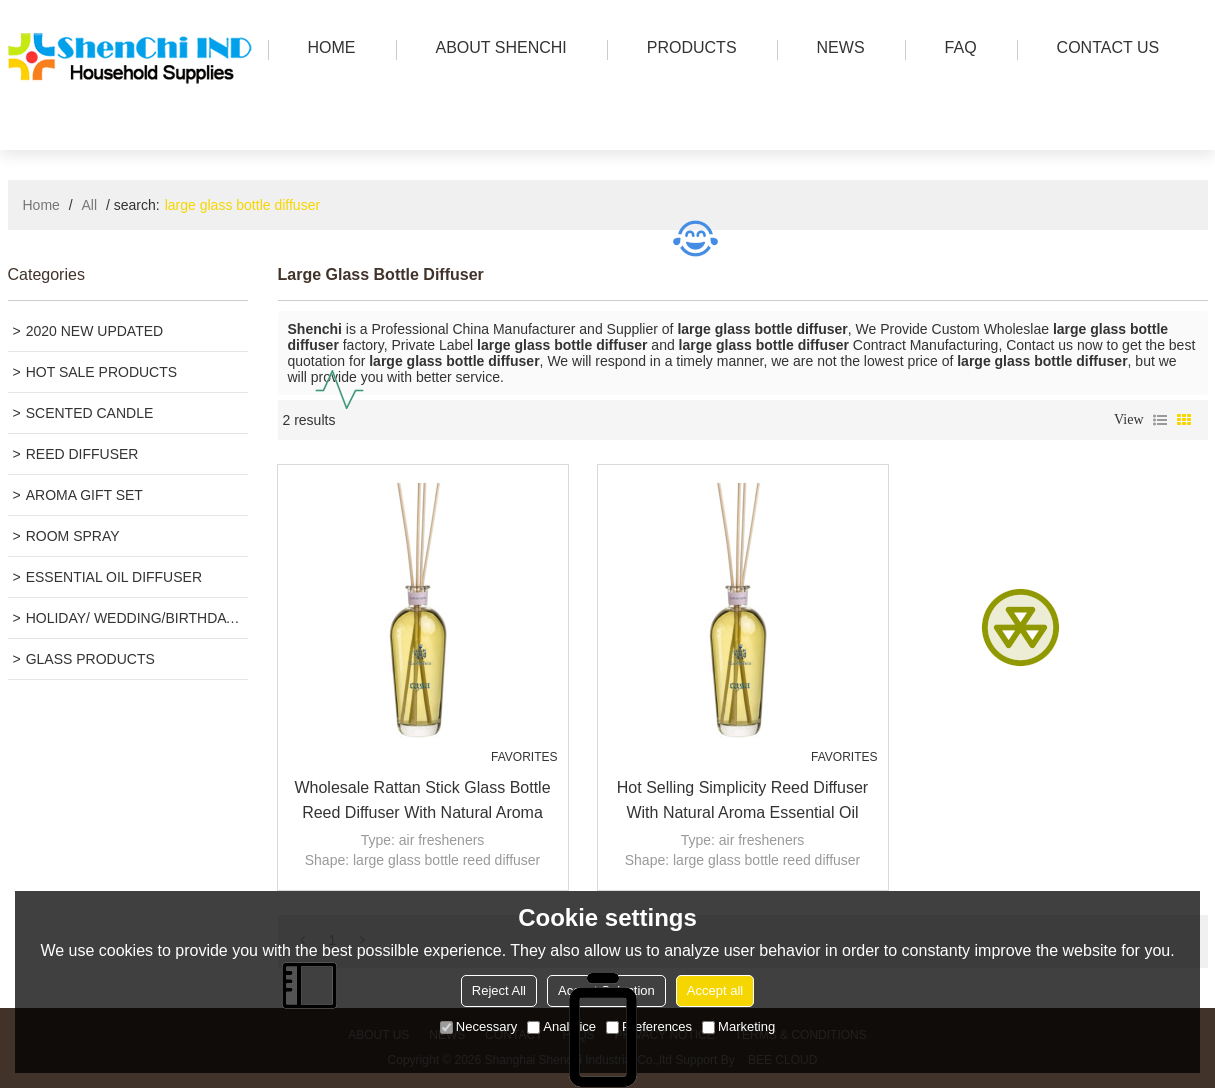 This screenshot has height=1088, width=1215. Describe the element at coordinates (309, 985) in the screenshot. I see `toggle the sidebar panel` at that location.